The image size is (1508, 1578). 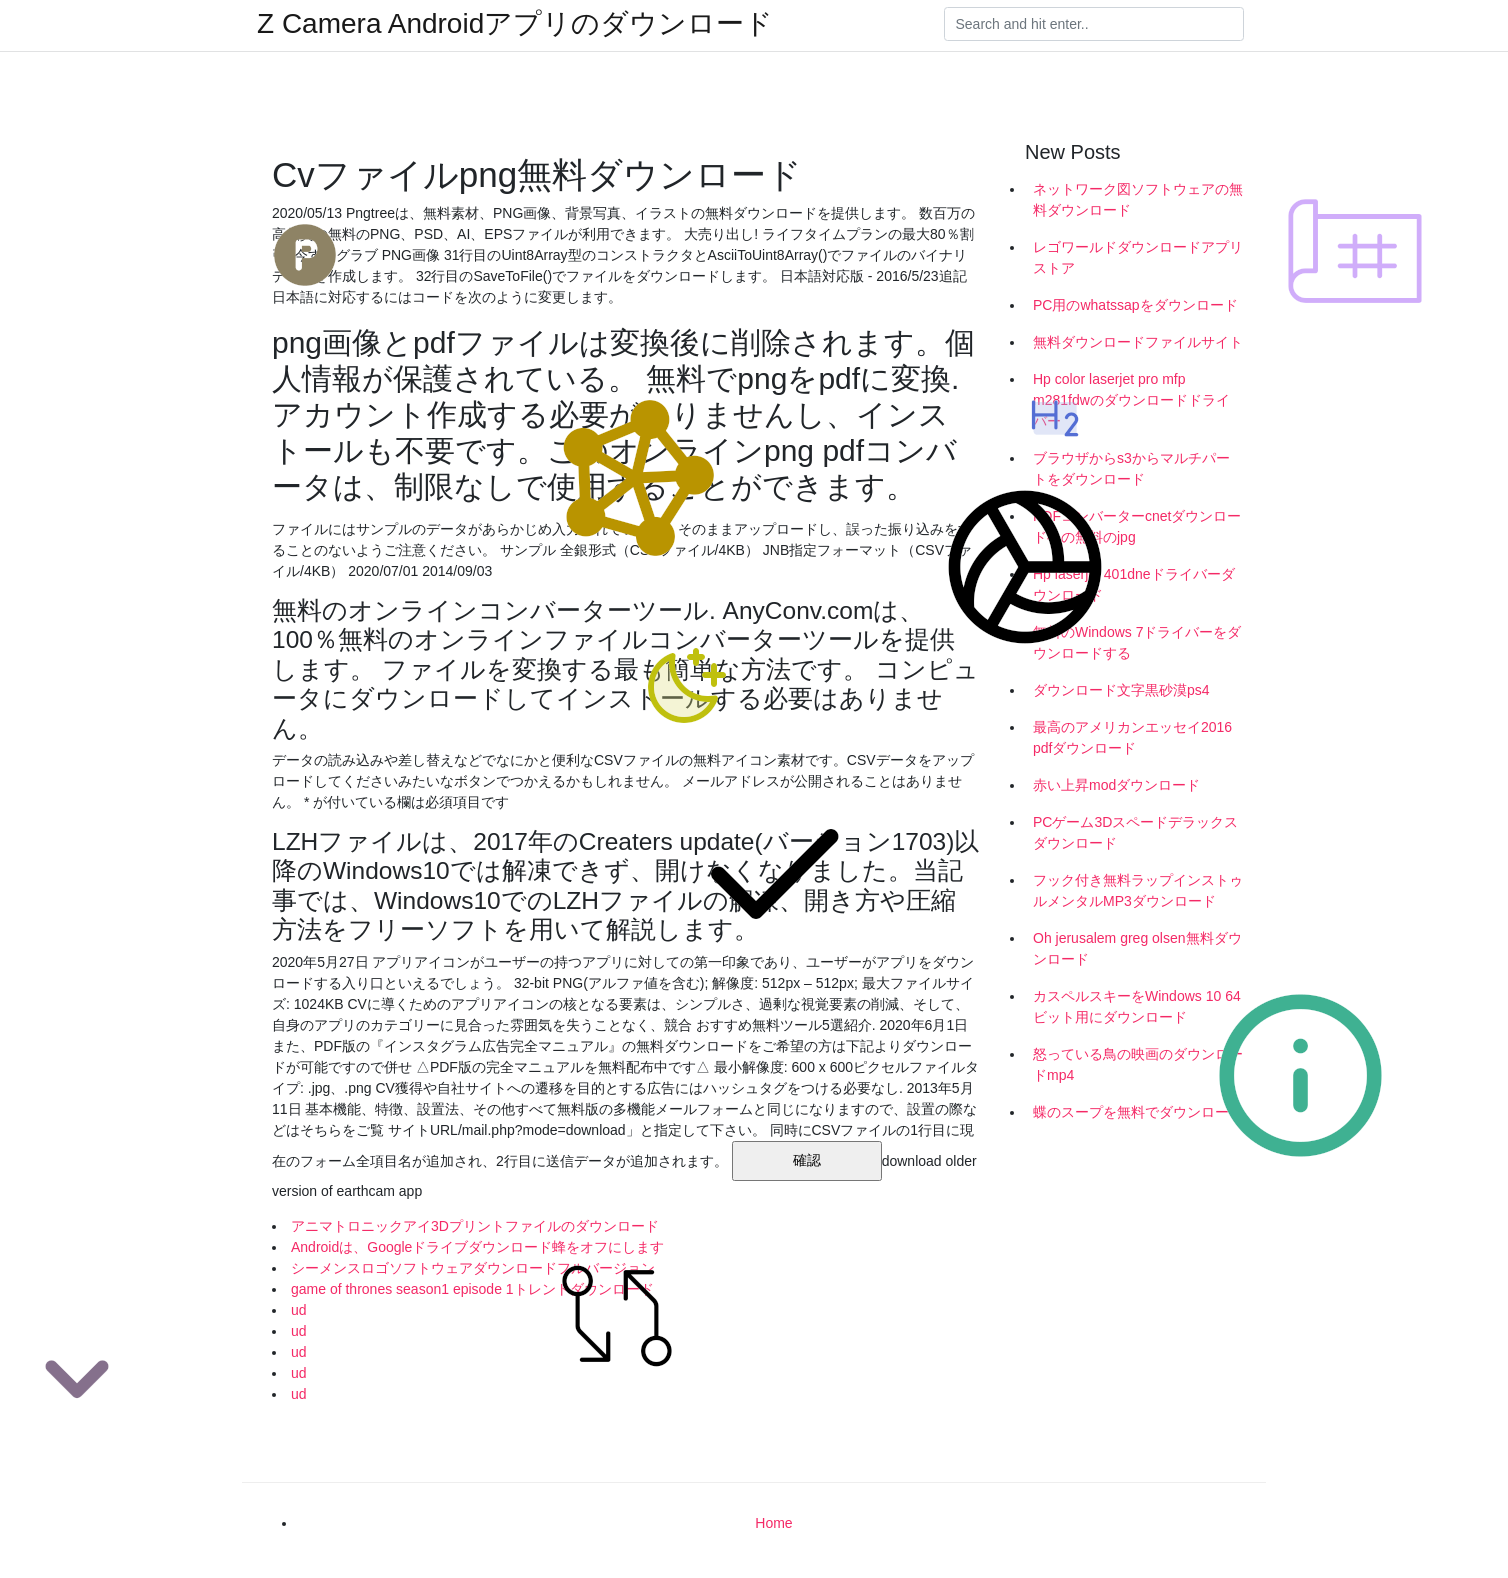 I want to click on view file differences in version control, so click(x=617, y=1316).